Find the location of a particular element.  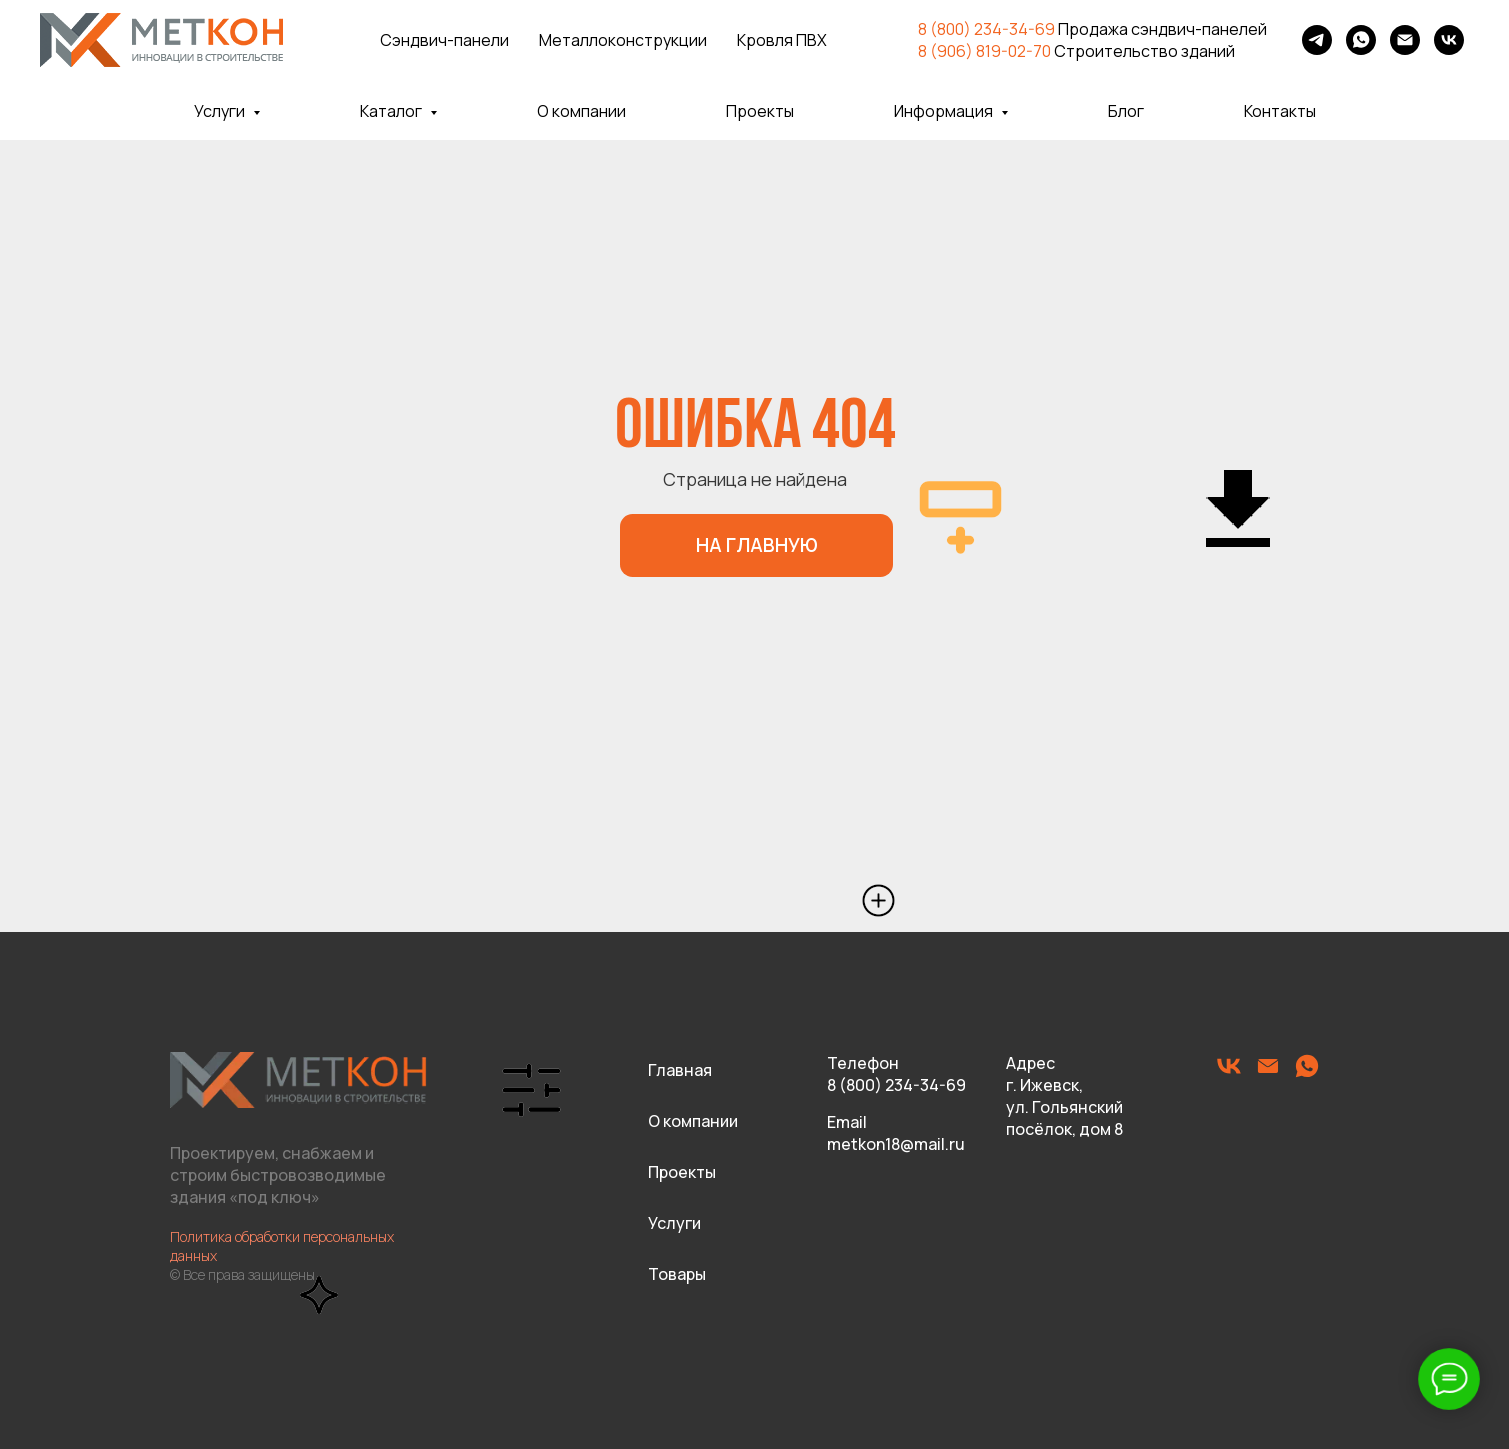

insert a new row below is located at coordinates (960, 517).